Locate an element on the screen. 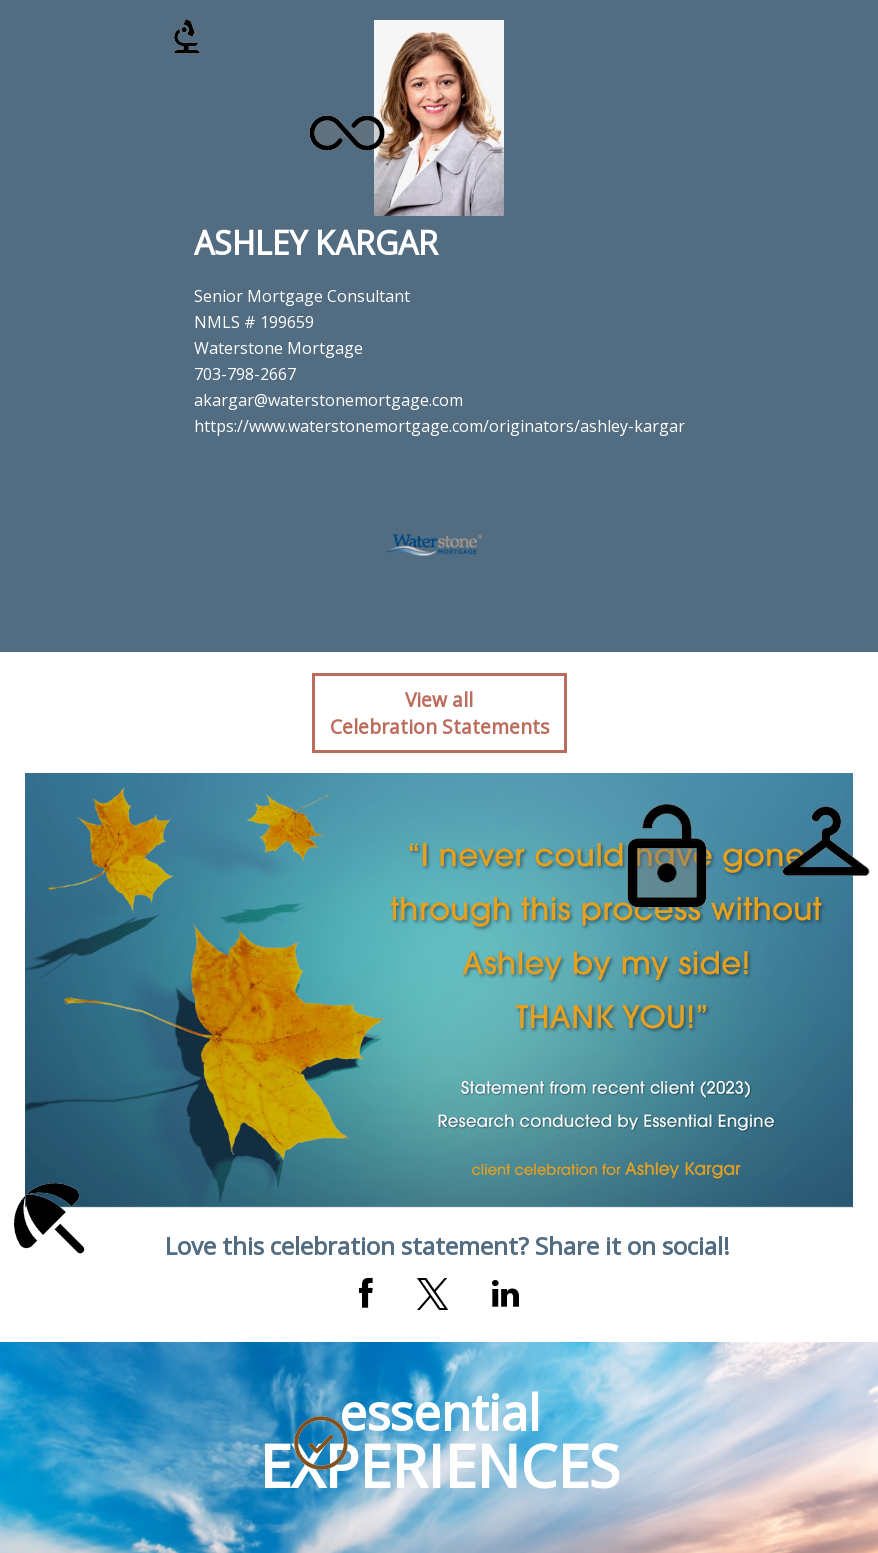 The width and height of the screenshot is (878, 1553). access coat check or wardrobe services is located at coordinates (826, 841).